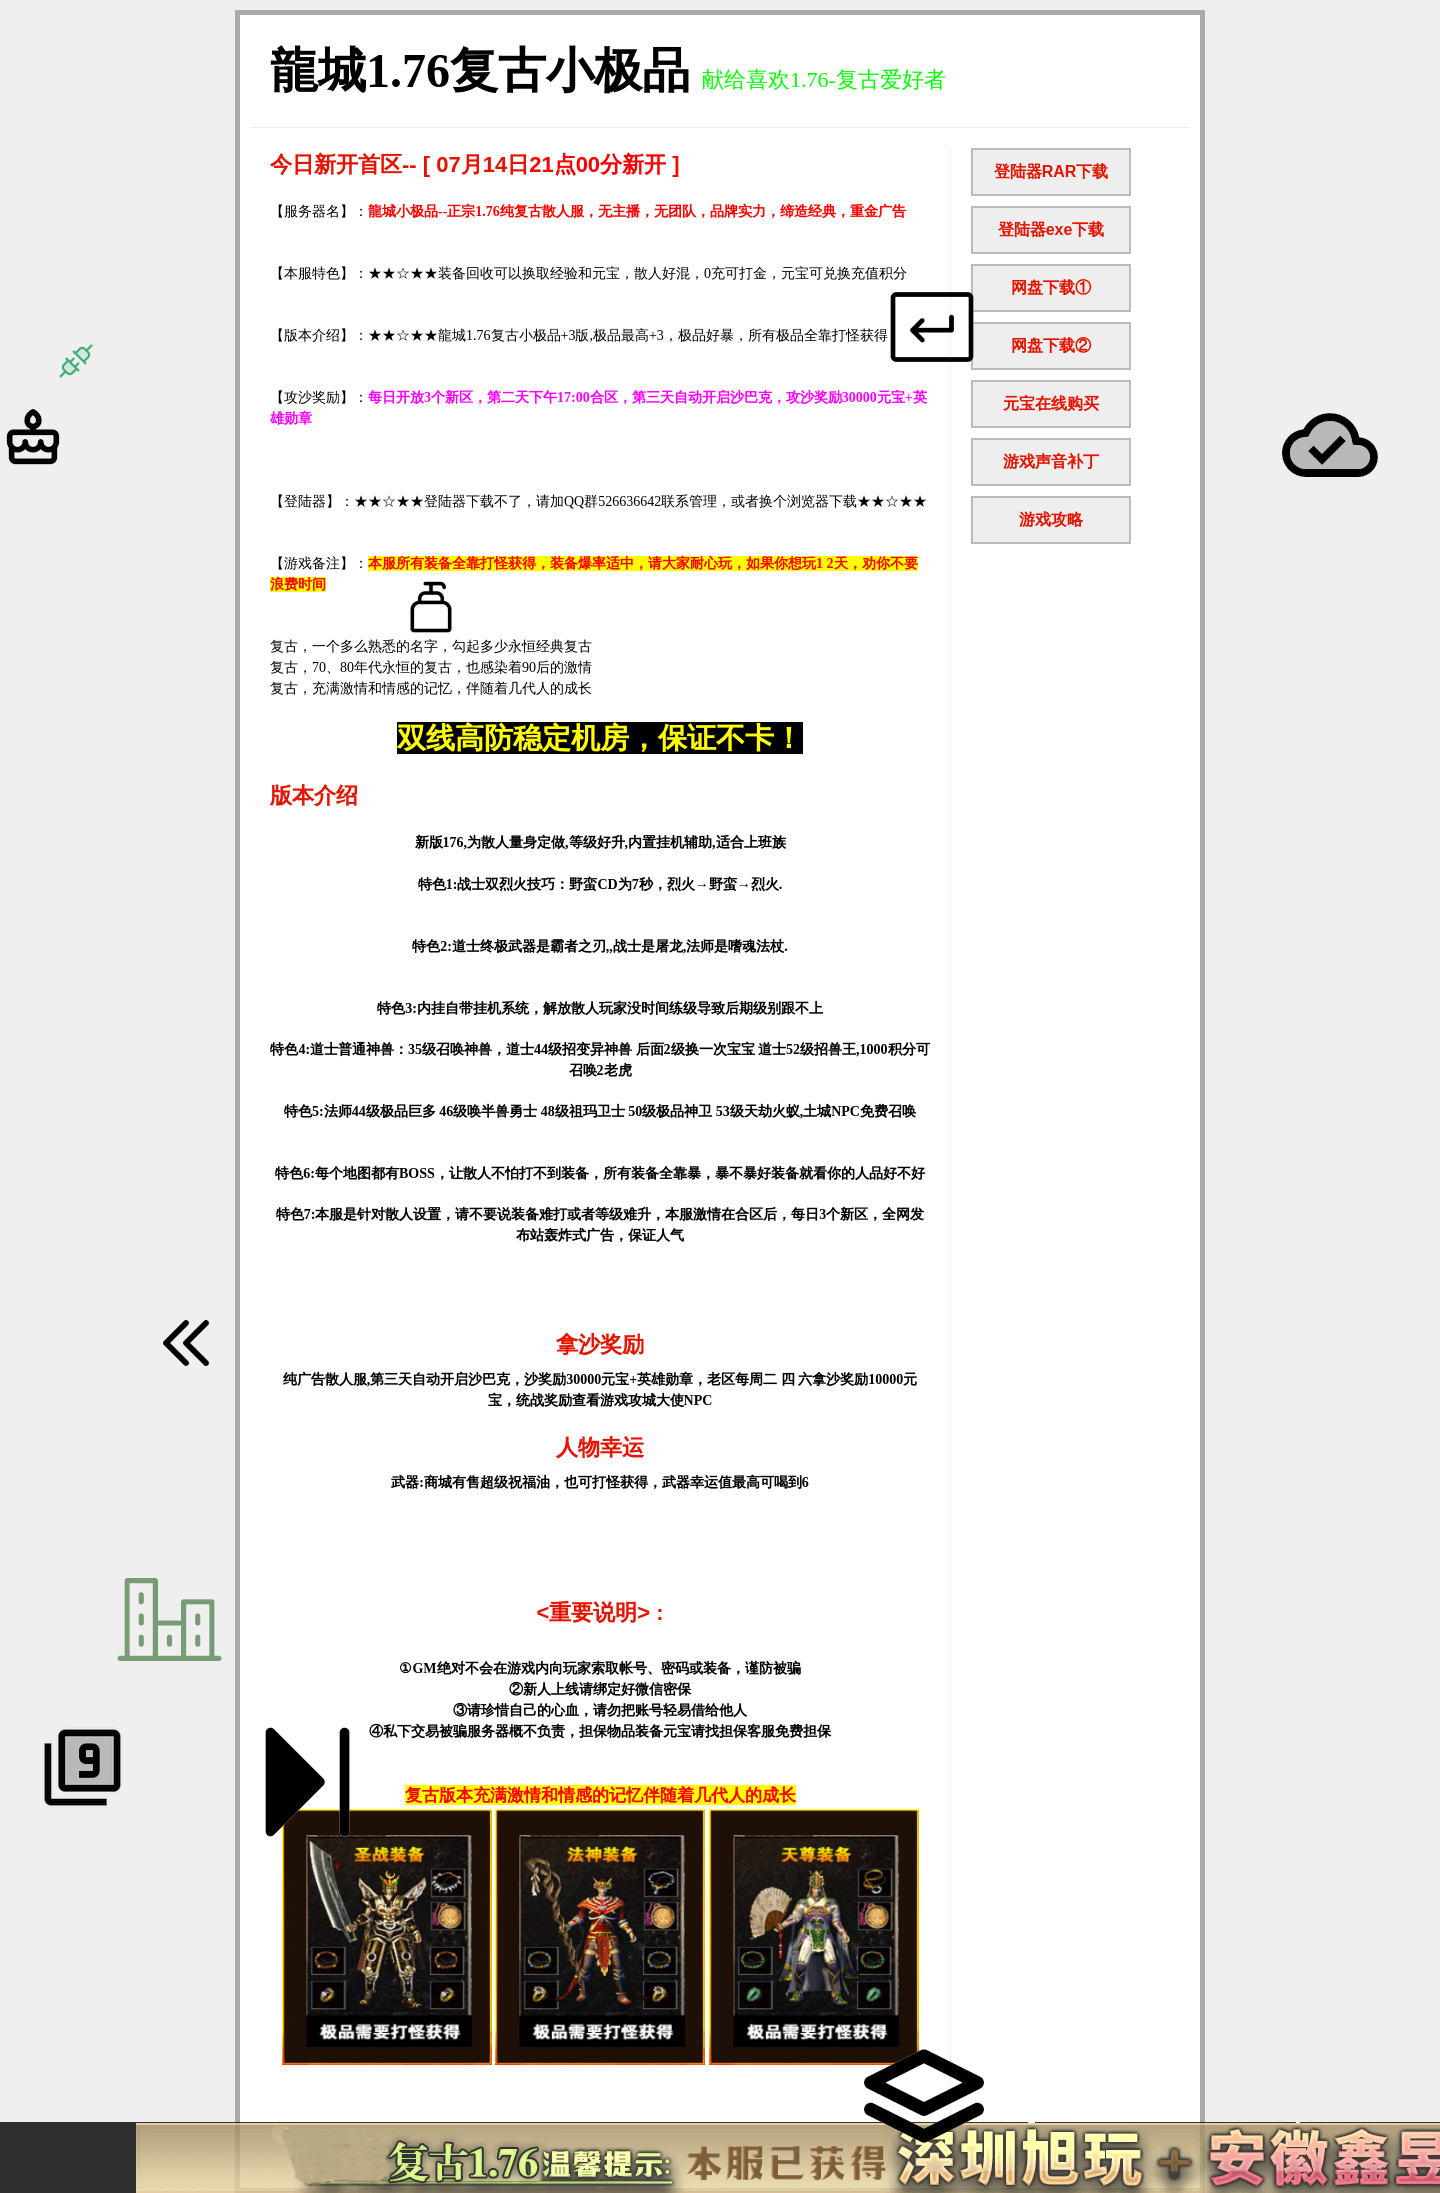 This screenshot has width=1440, height=2193. I want to click on press enter or return key, so click(932, 327).